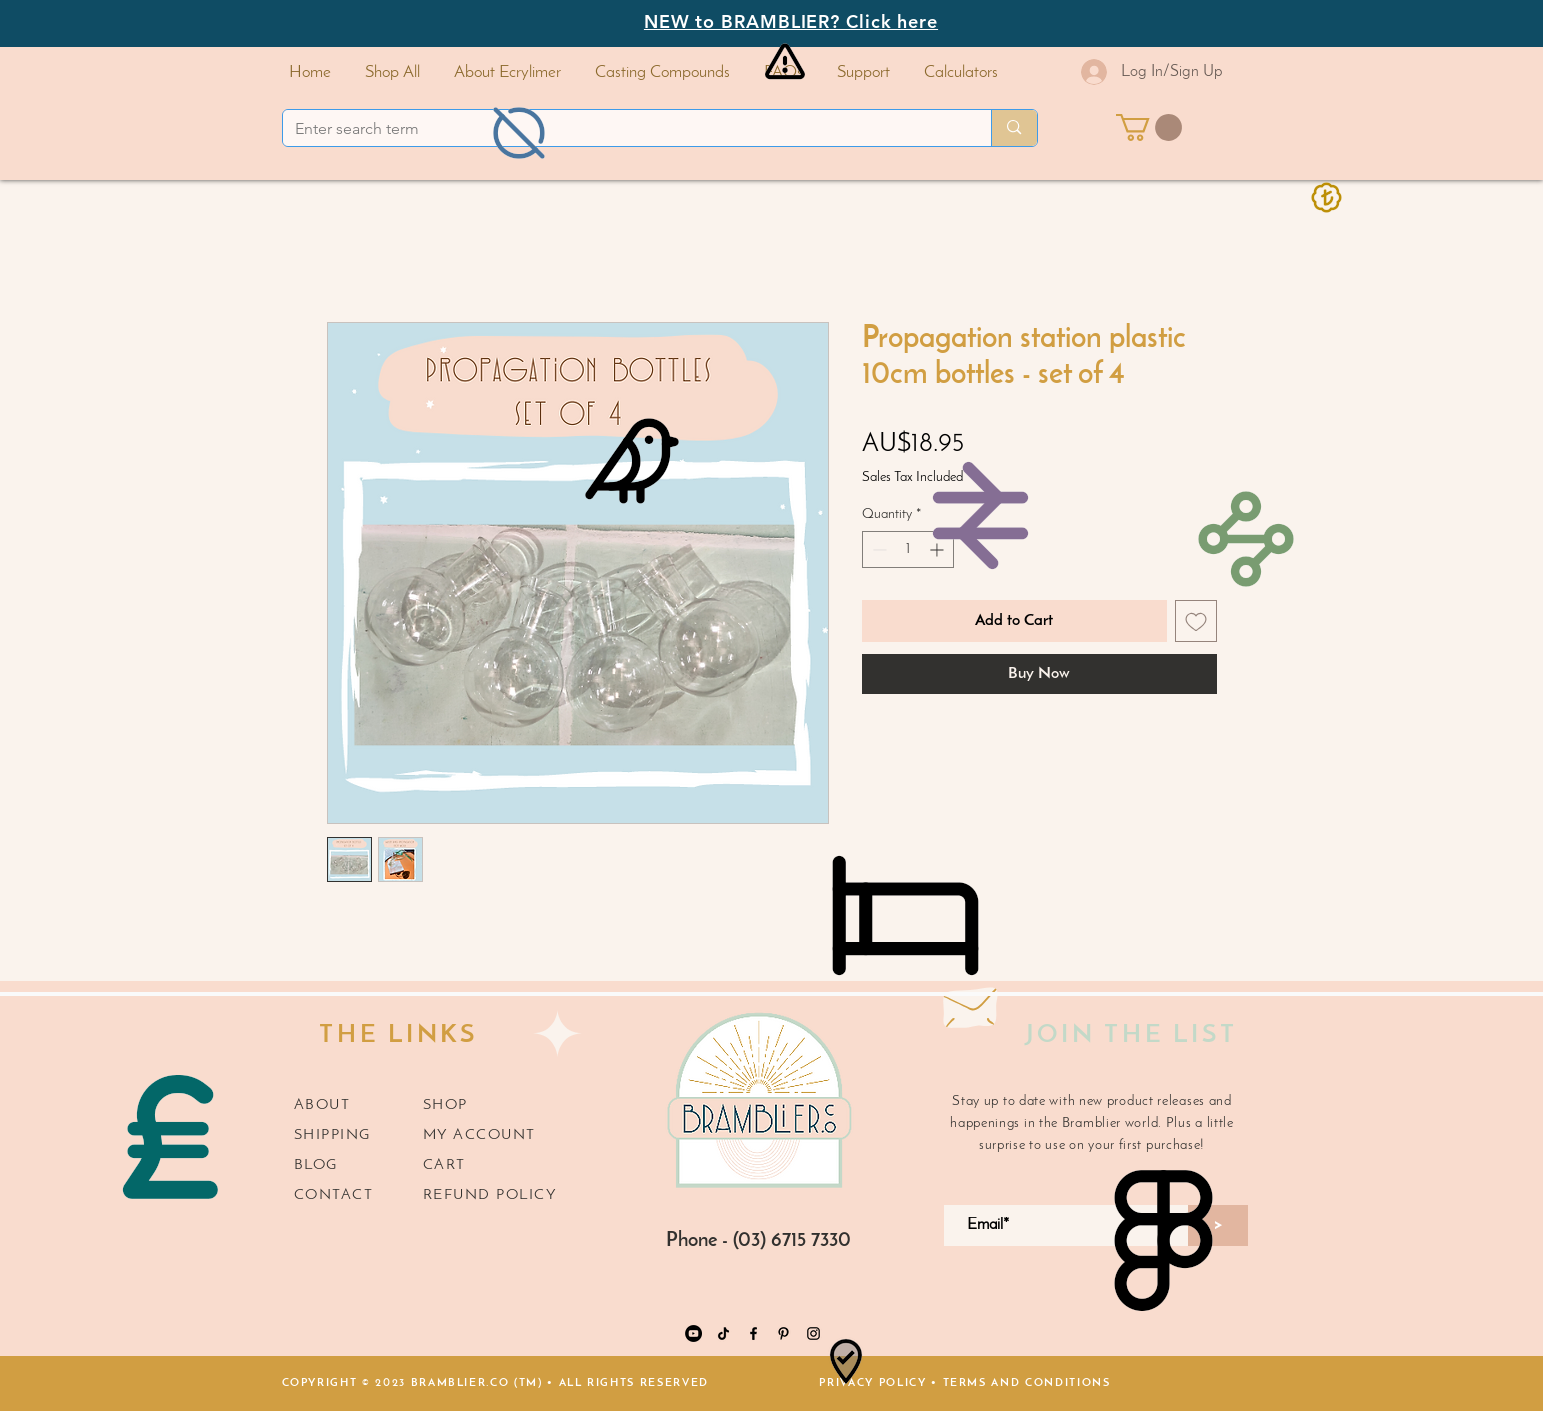  What do you see at coordinates (846, 1361) in the screenshot?
I see `confirm or select a voting location` at bounding box center [846, 1361].